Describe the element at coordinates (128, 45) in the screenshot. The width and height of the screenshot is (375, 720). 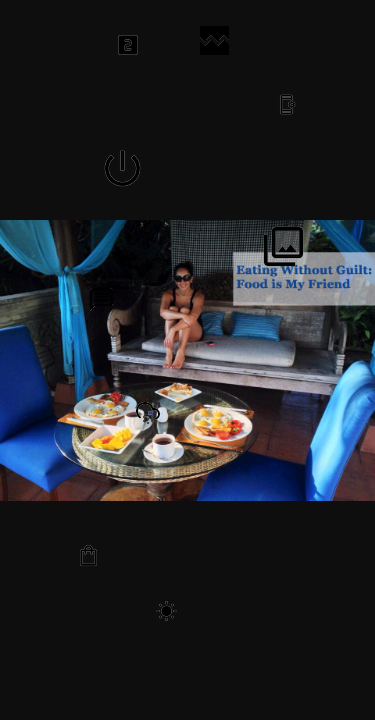
I see `select image filter or look number two` at that location.